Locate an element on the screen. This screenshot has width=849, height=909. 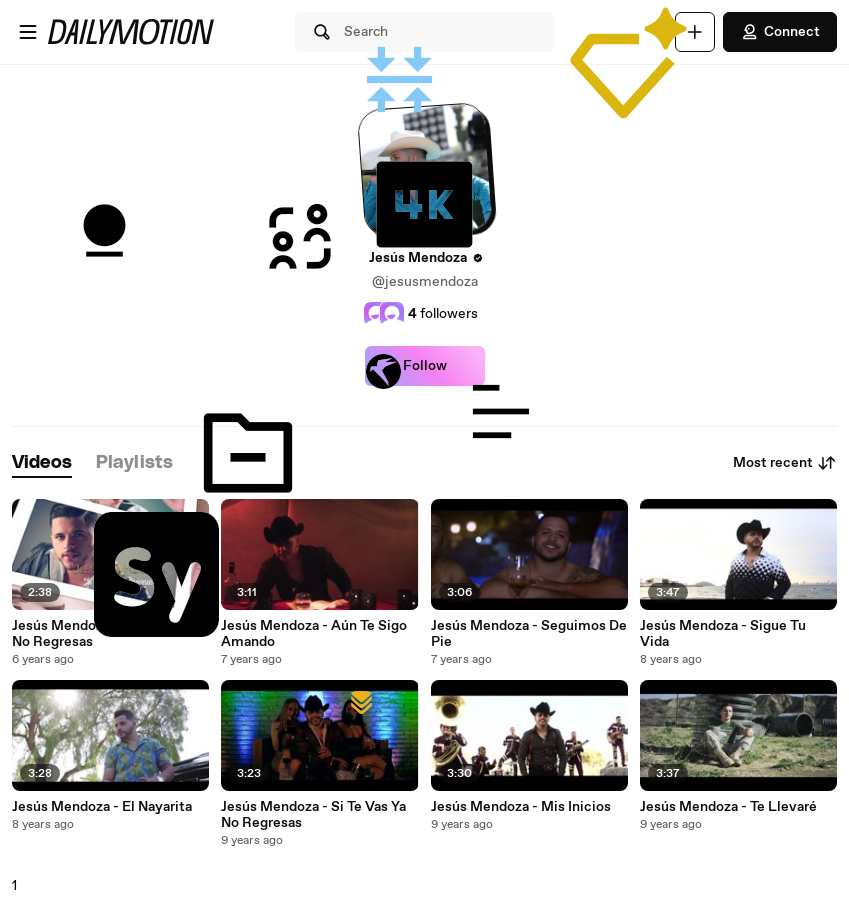
indicates 4k video quality available is located at coordinates (424, 204).